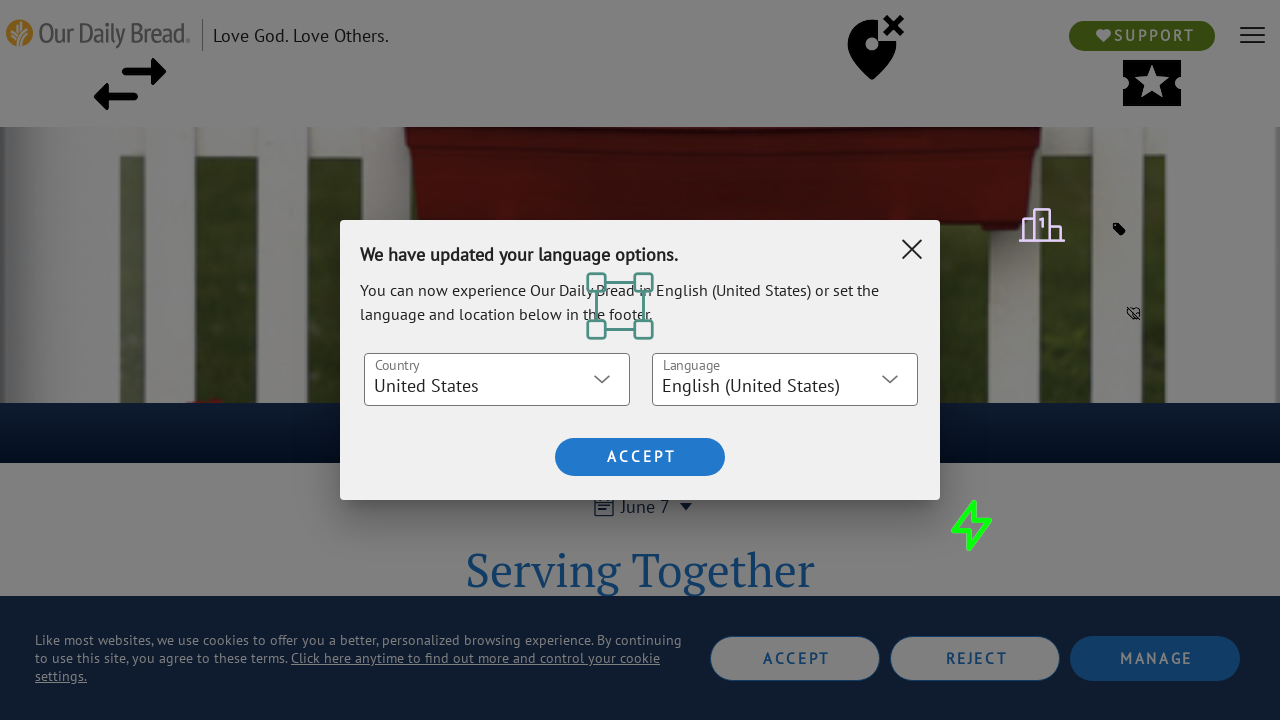 The height and width of the screenshot is (720, 1280). Describe the element at coordinates (620, 306) in the screenshot. I see `select or resize an object's boundaries` at that location.